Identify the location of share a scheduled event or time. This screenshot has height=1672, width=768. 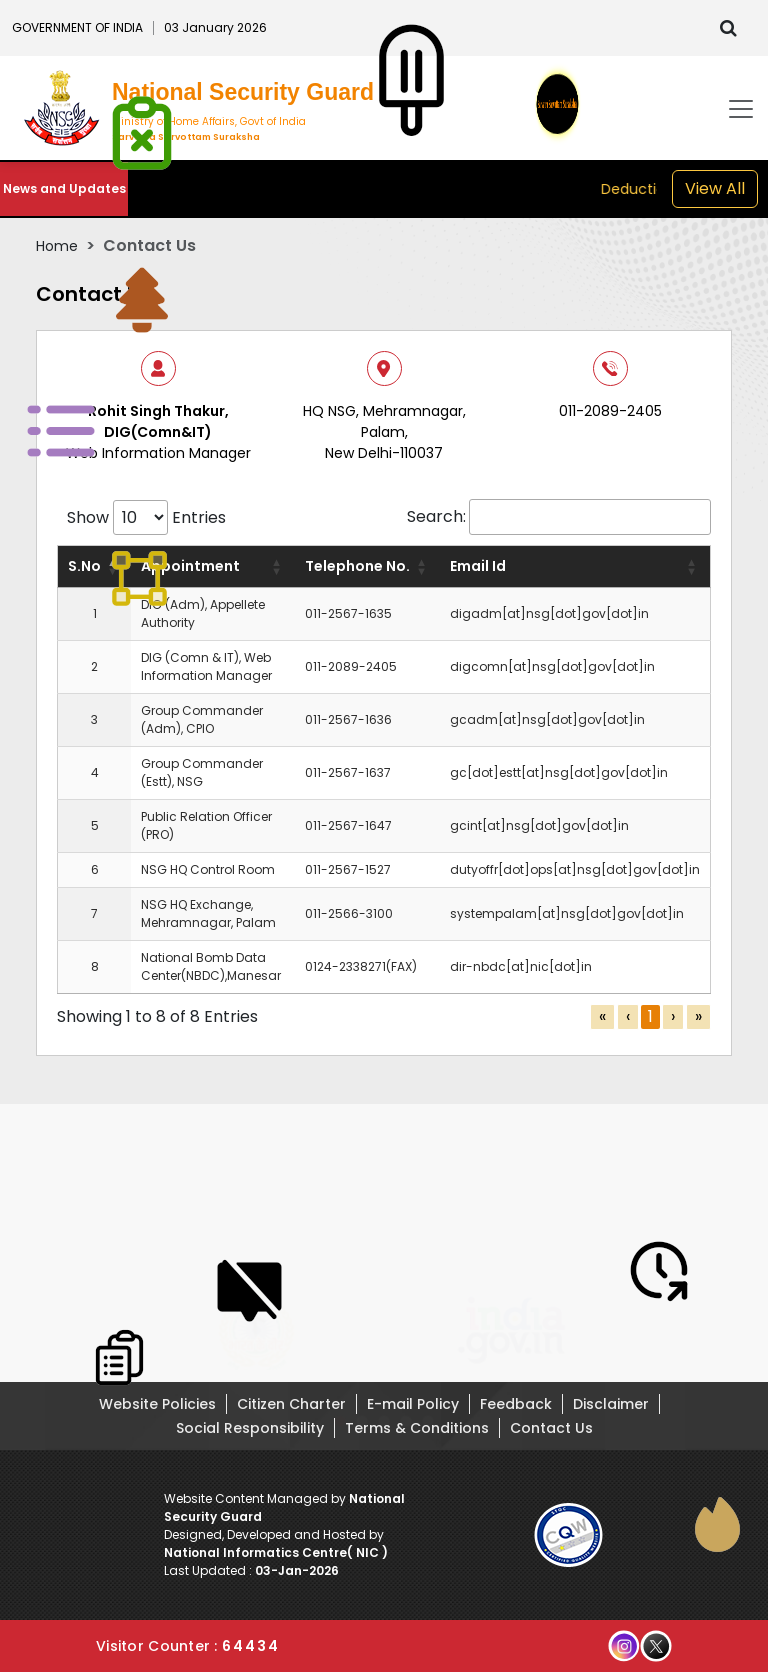
(659, 1270).